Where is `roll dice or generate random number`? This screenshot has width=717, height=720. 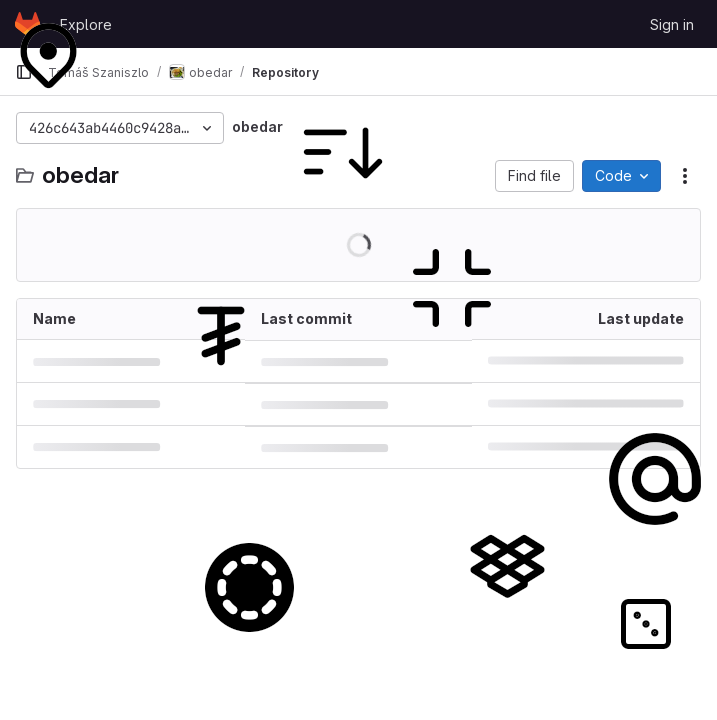
roll dice or generate random number is located at coordinates (646, 624).